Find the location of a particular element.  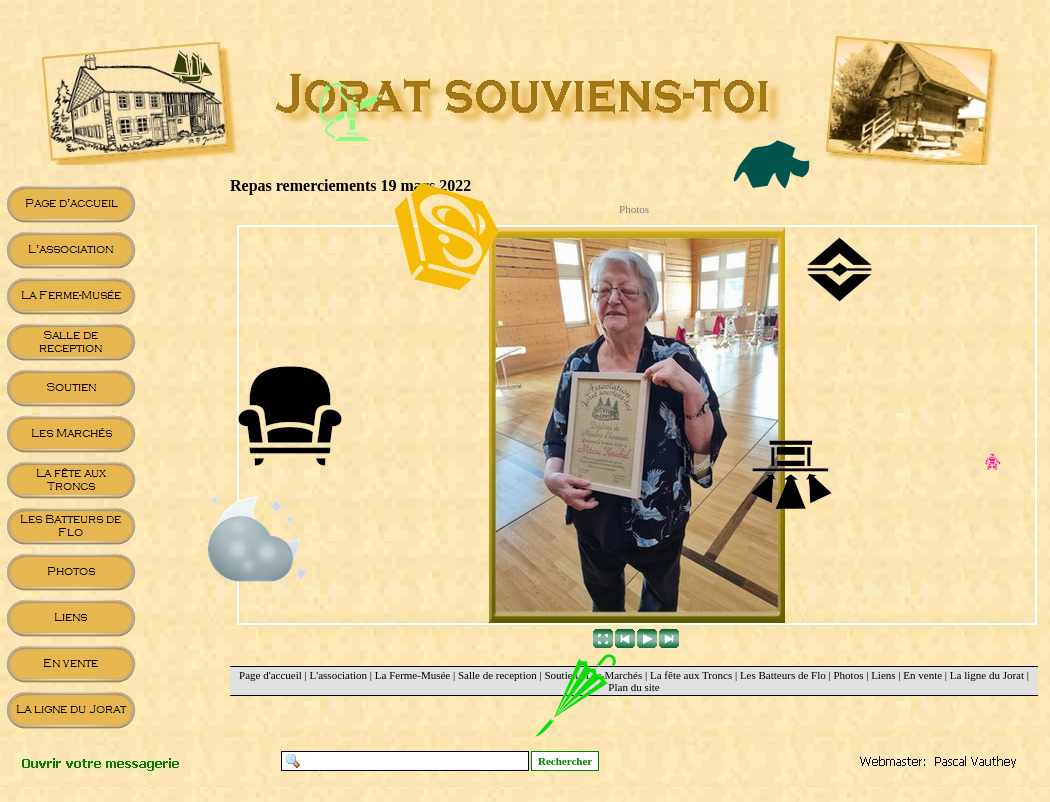

access rune or magic stone inventory is located at coordinates (444, 236).